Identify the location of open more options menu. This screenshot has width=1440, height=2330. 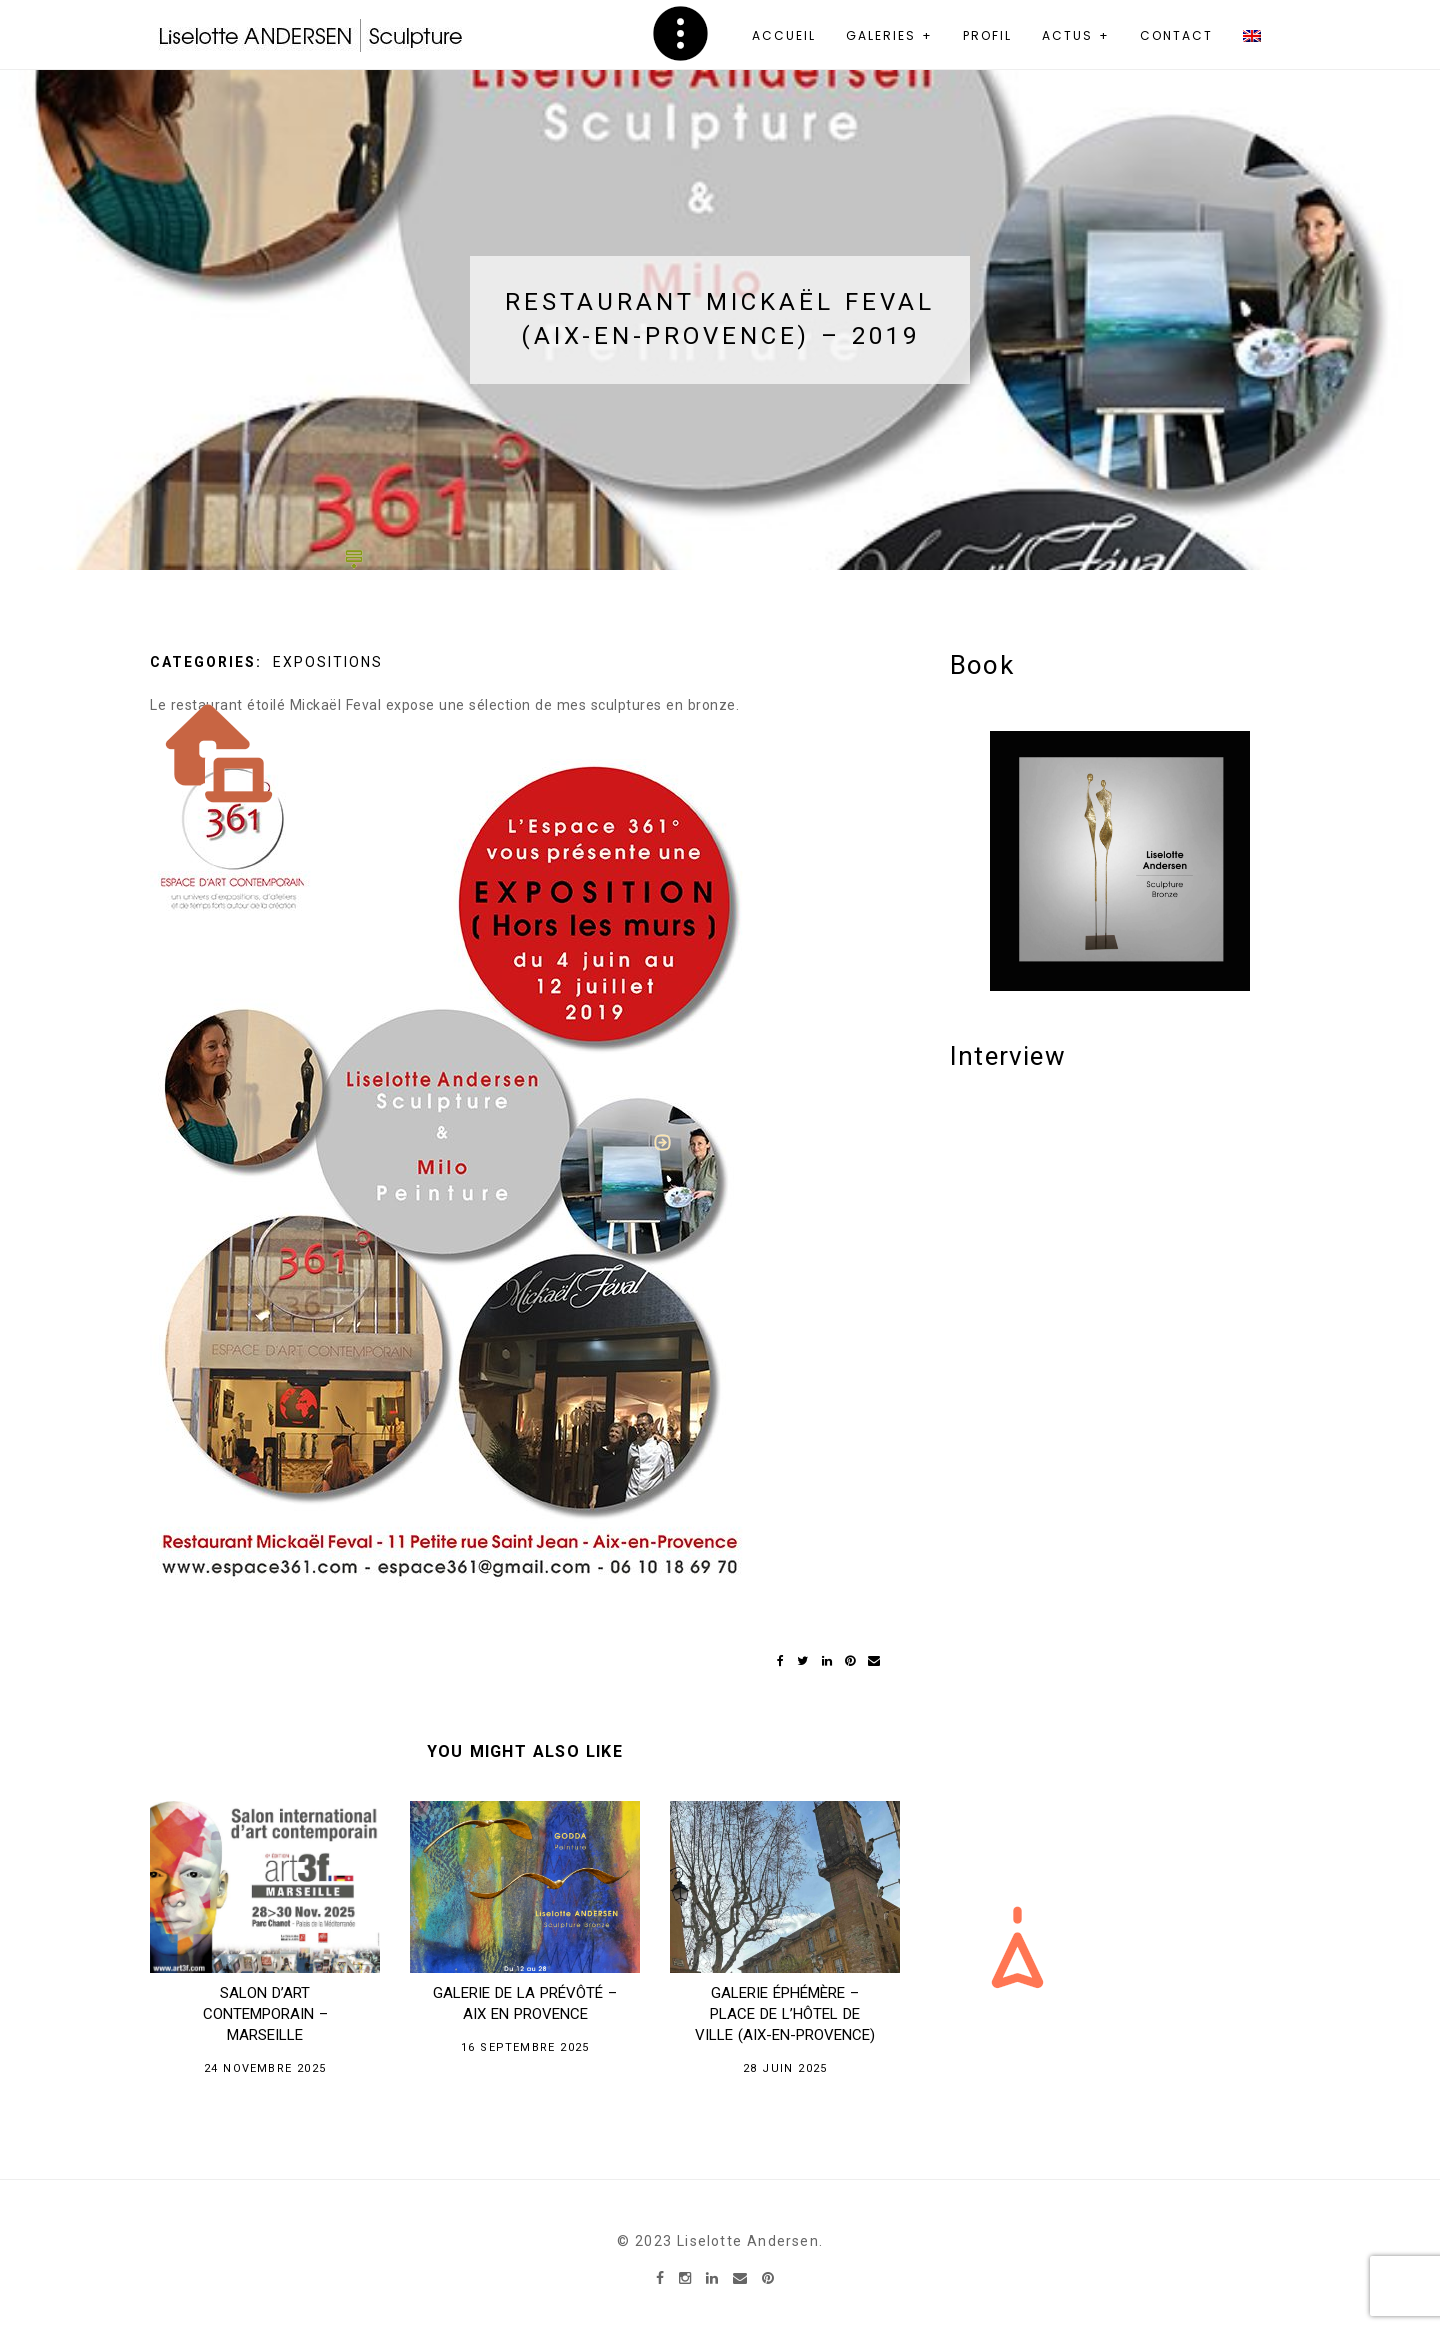
(680, 33).